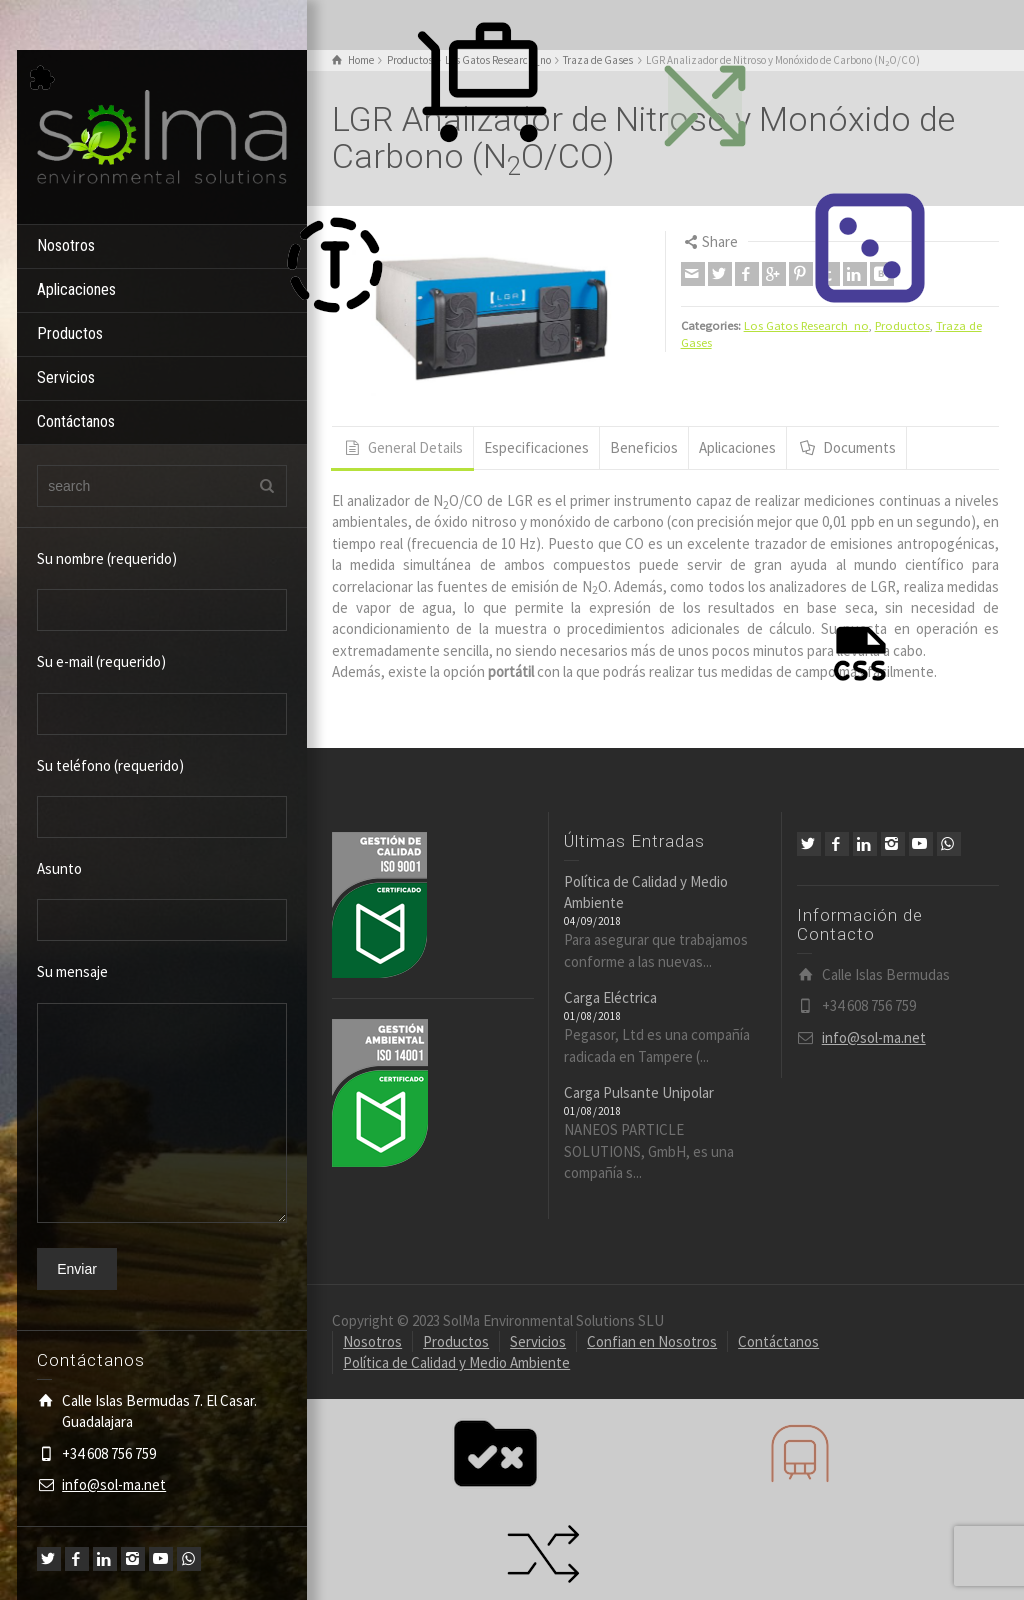 This screenshot has height=1600, width=1024. I want to click on access luggage or baggage services, so click(480, 80).